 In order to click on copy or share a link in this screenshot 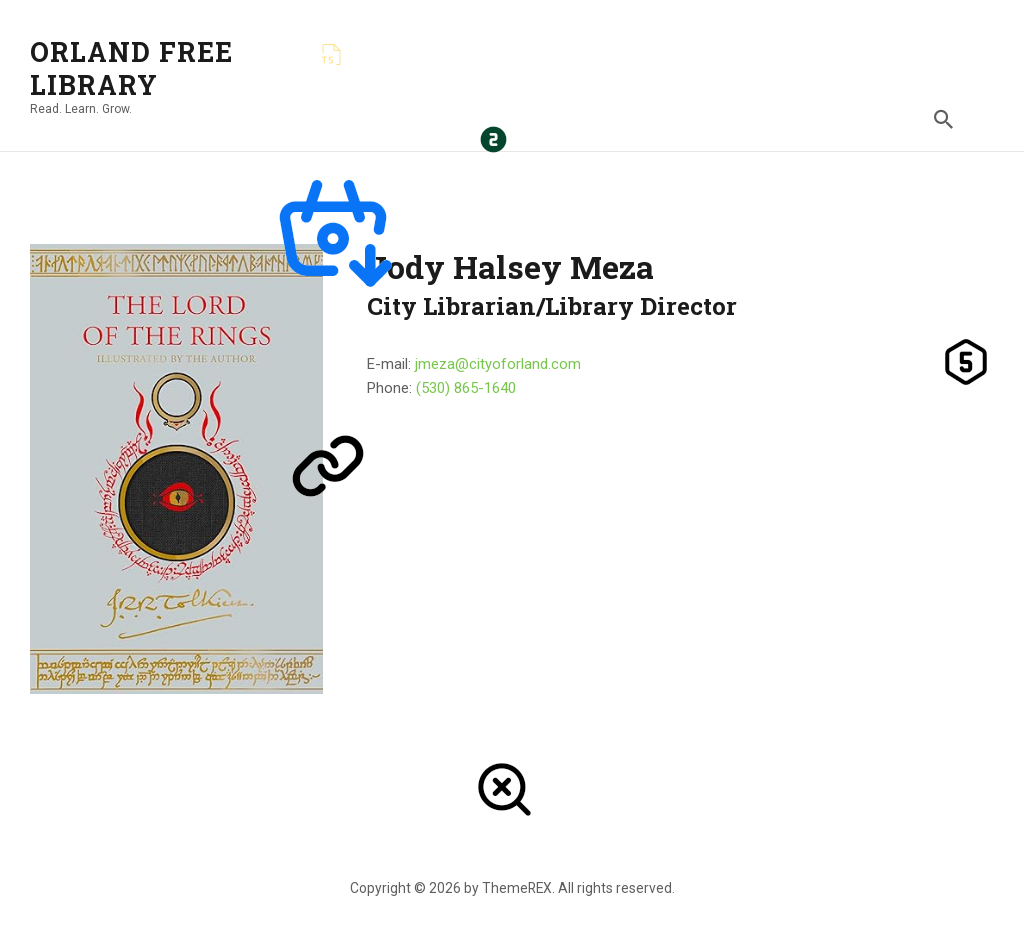, I will do `click(328, 466)`.